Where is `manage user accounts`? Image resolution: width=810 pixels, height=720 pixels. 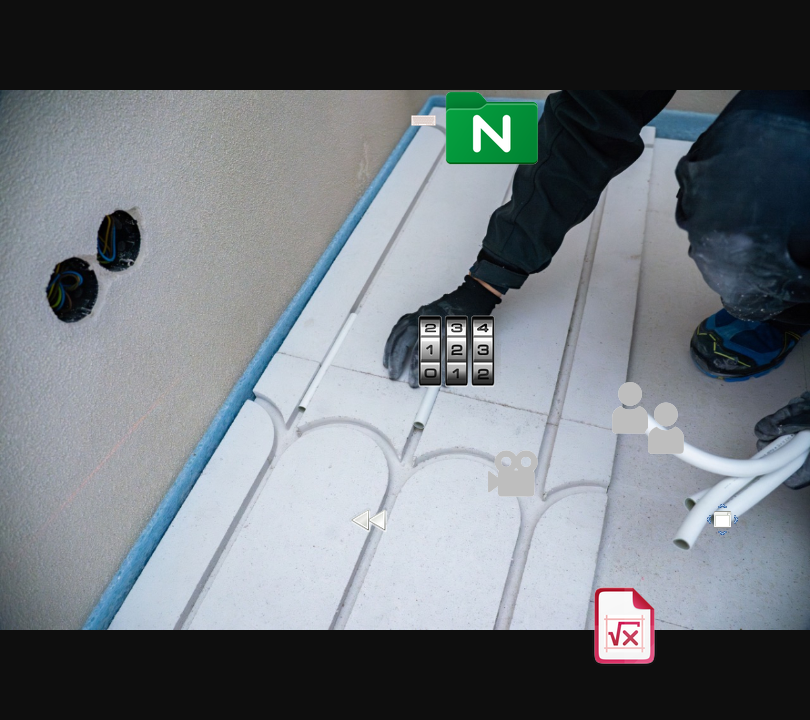 manage user accounts is located at coordinates (648, 418).